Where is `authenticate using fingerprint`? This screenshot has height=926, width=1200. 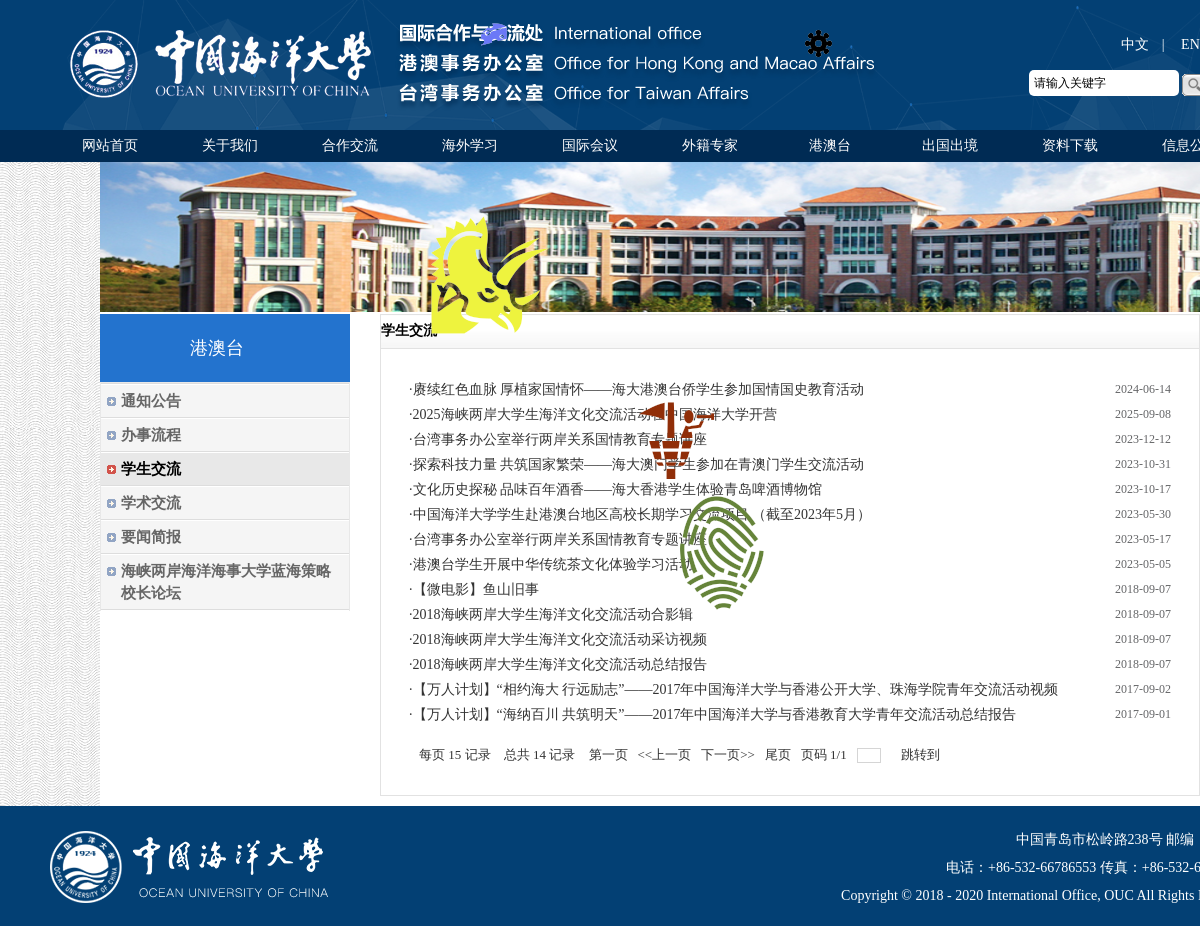
authenticate using fingerprint is located at coordinates (721, 552).